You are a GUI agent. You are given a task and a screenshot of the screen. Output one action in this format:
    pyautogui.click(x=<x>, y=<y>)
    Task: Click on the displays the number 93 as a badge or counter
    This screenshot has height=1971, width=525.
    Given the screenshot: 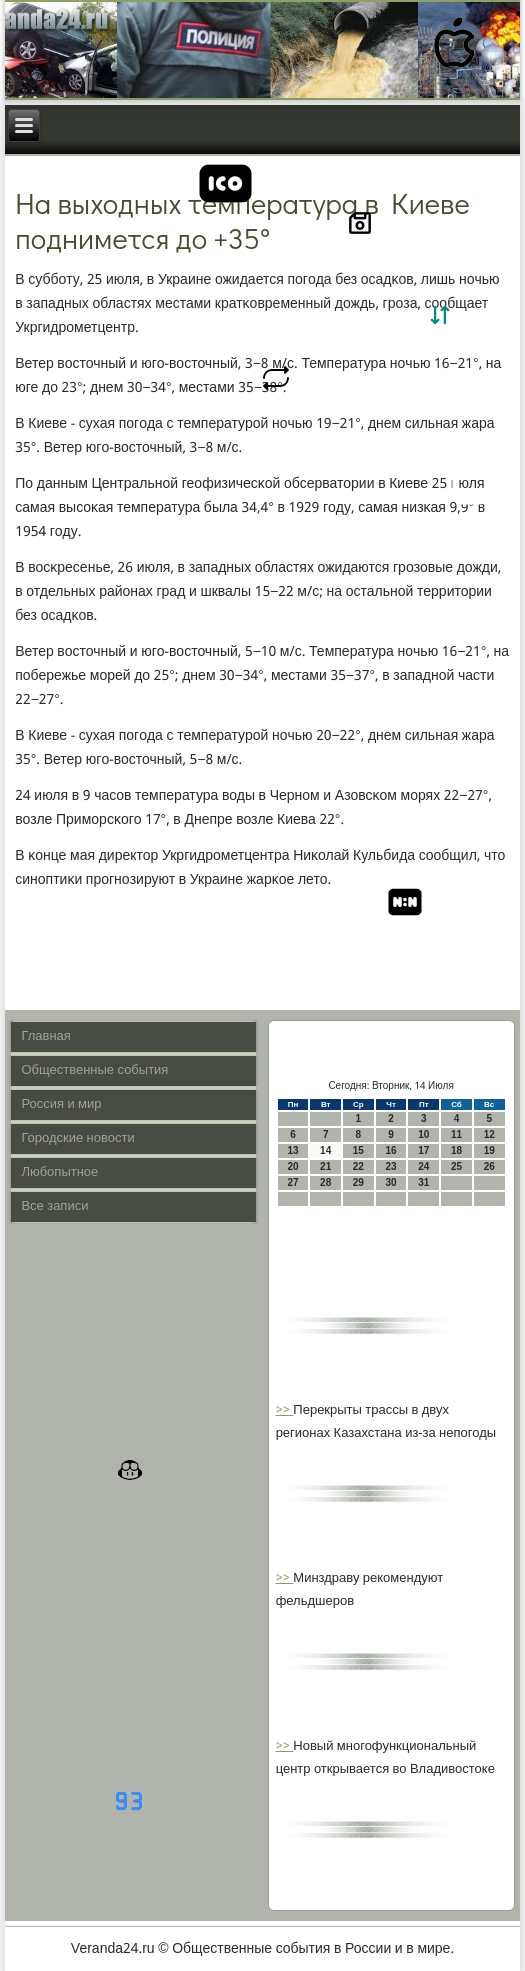 What is the action you would take?
    pyautogui.click(x=129, y=1801)
    